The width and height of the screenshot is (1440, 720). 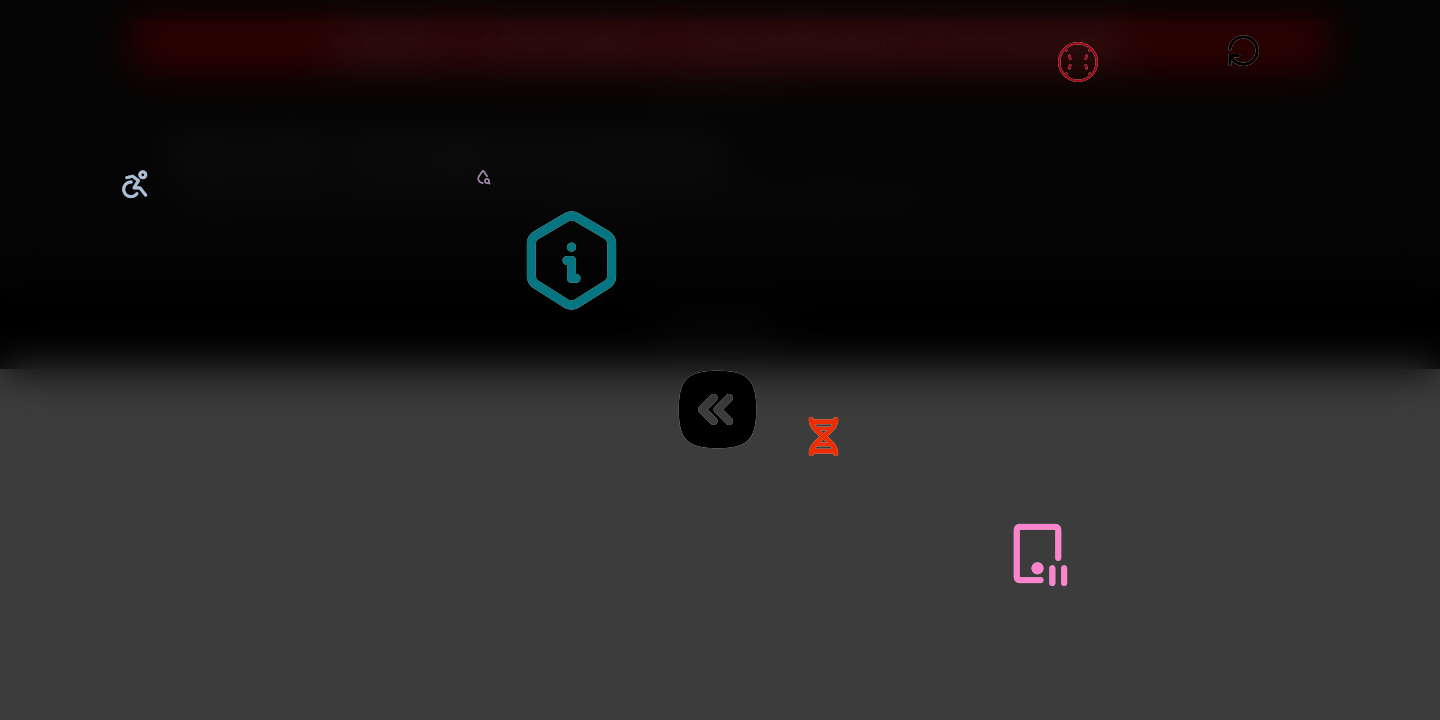 What do you see at coordinates (135, 183) in the screenshot?
I see `accessibility options or settings` at bounding box center [135, 183].